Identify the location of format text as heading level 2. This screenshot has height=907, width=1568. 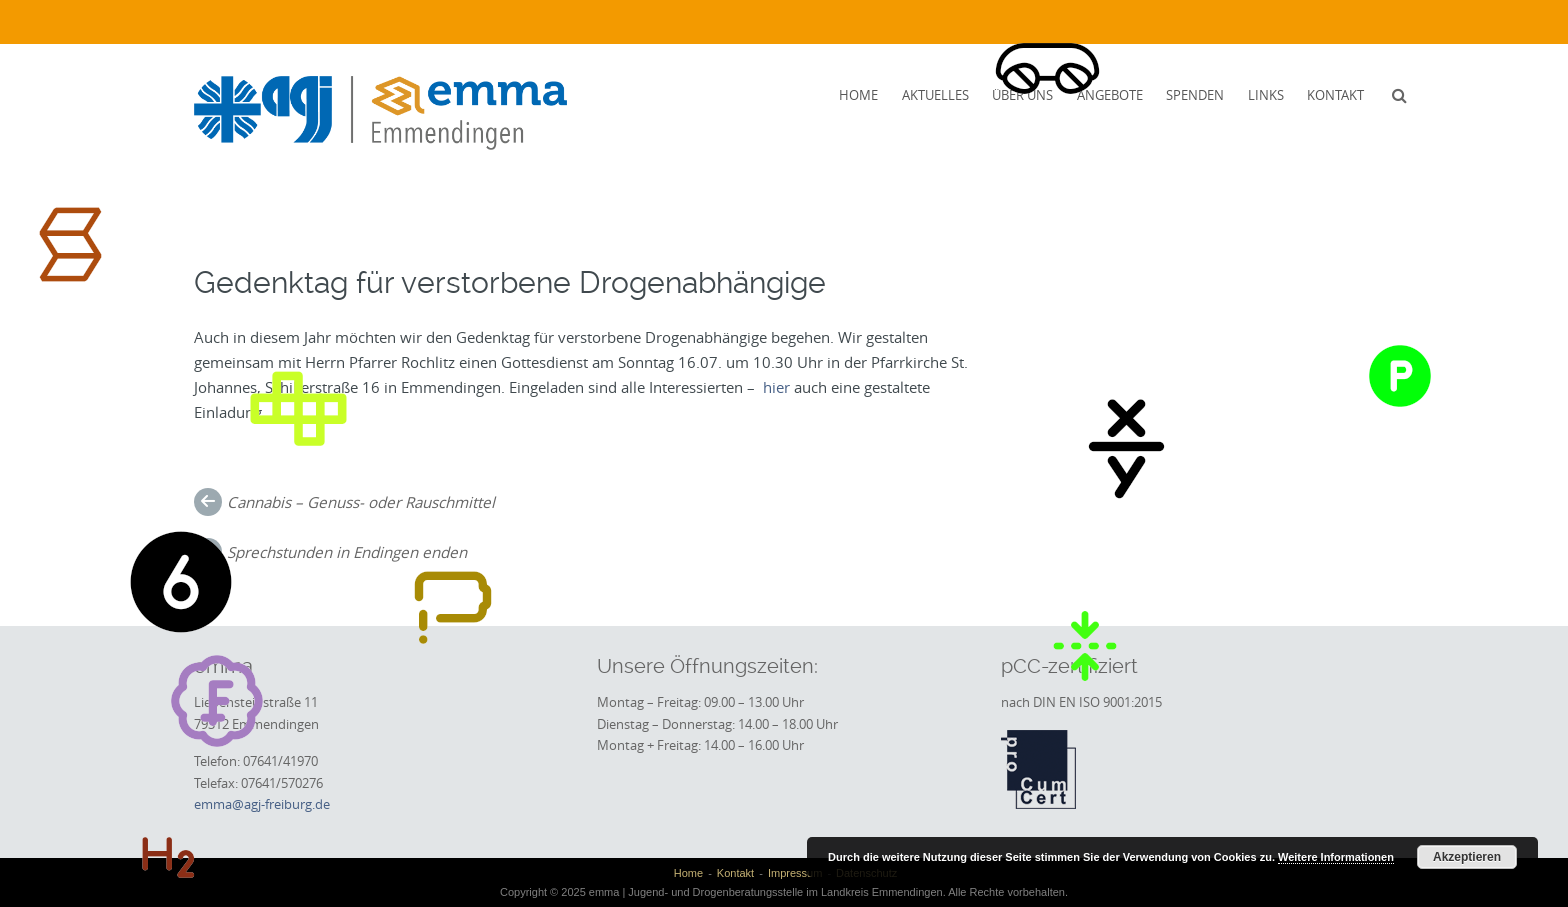
(165, 856).